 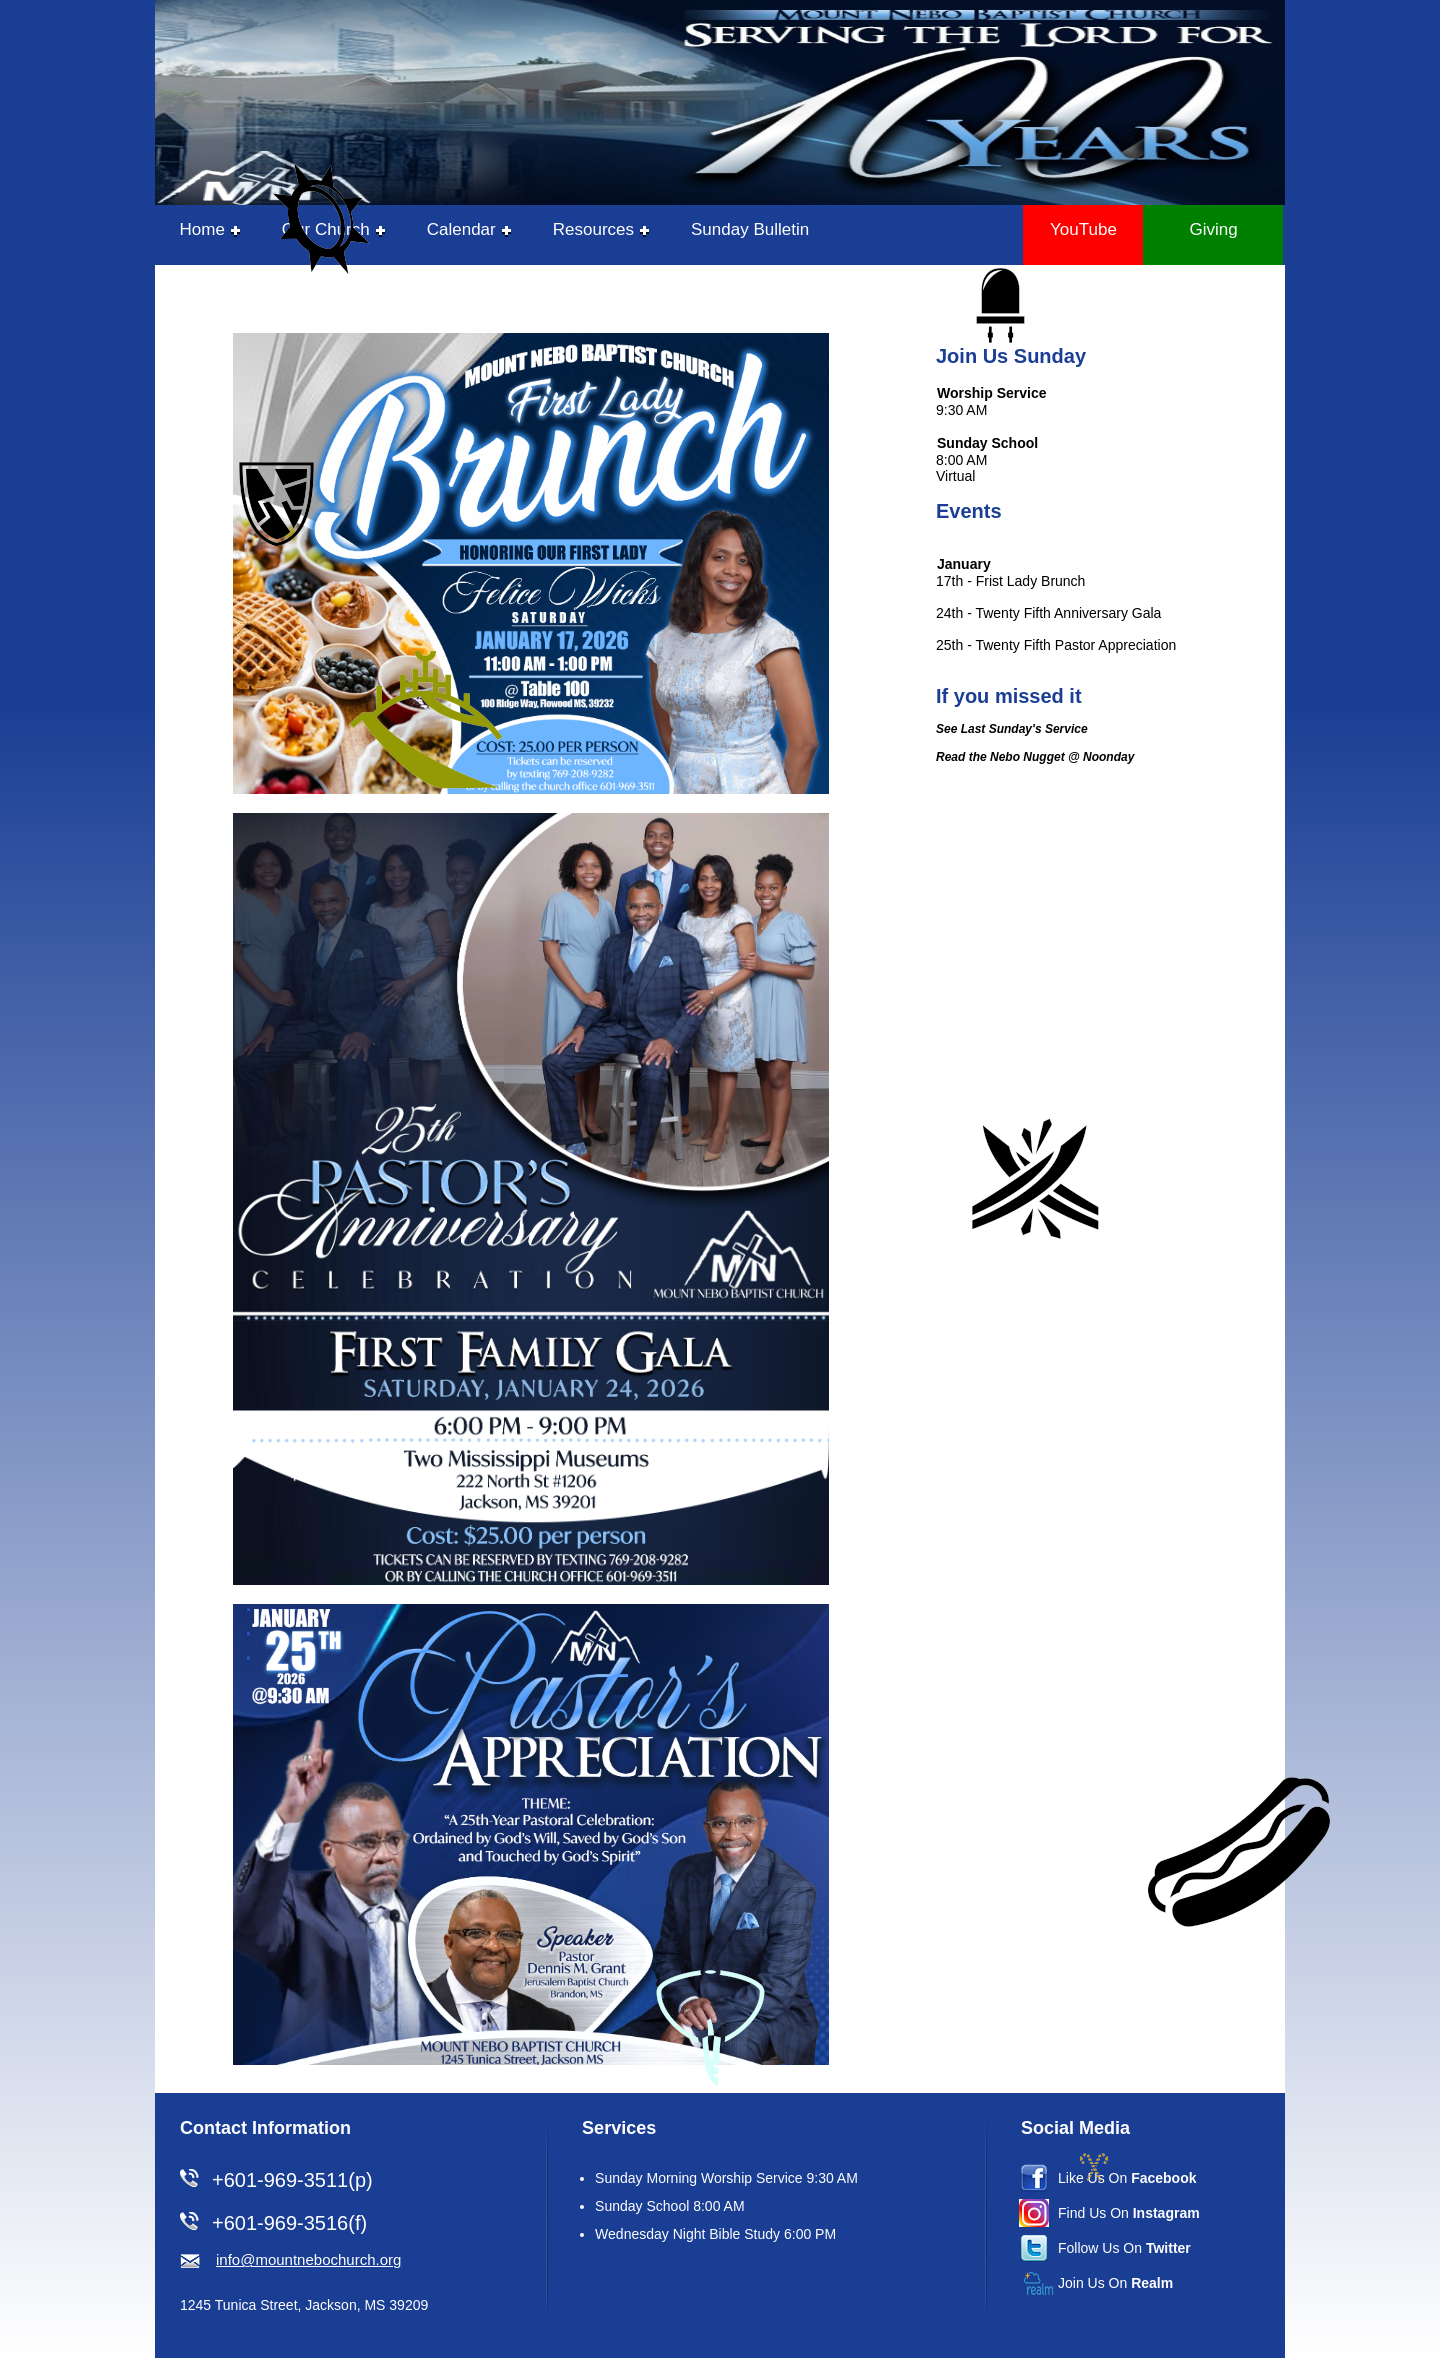 I want to click on initiate combat or battle mode, so click(x=1035, y=1180).